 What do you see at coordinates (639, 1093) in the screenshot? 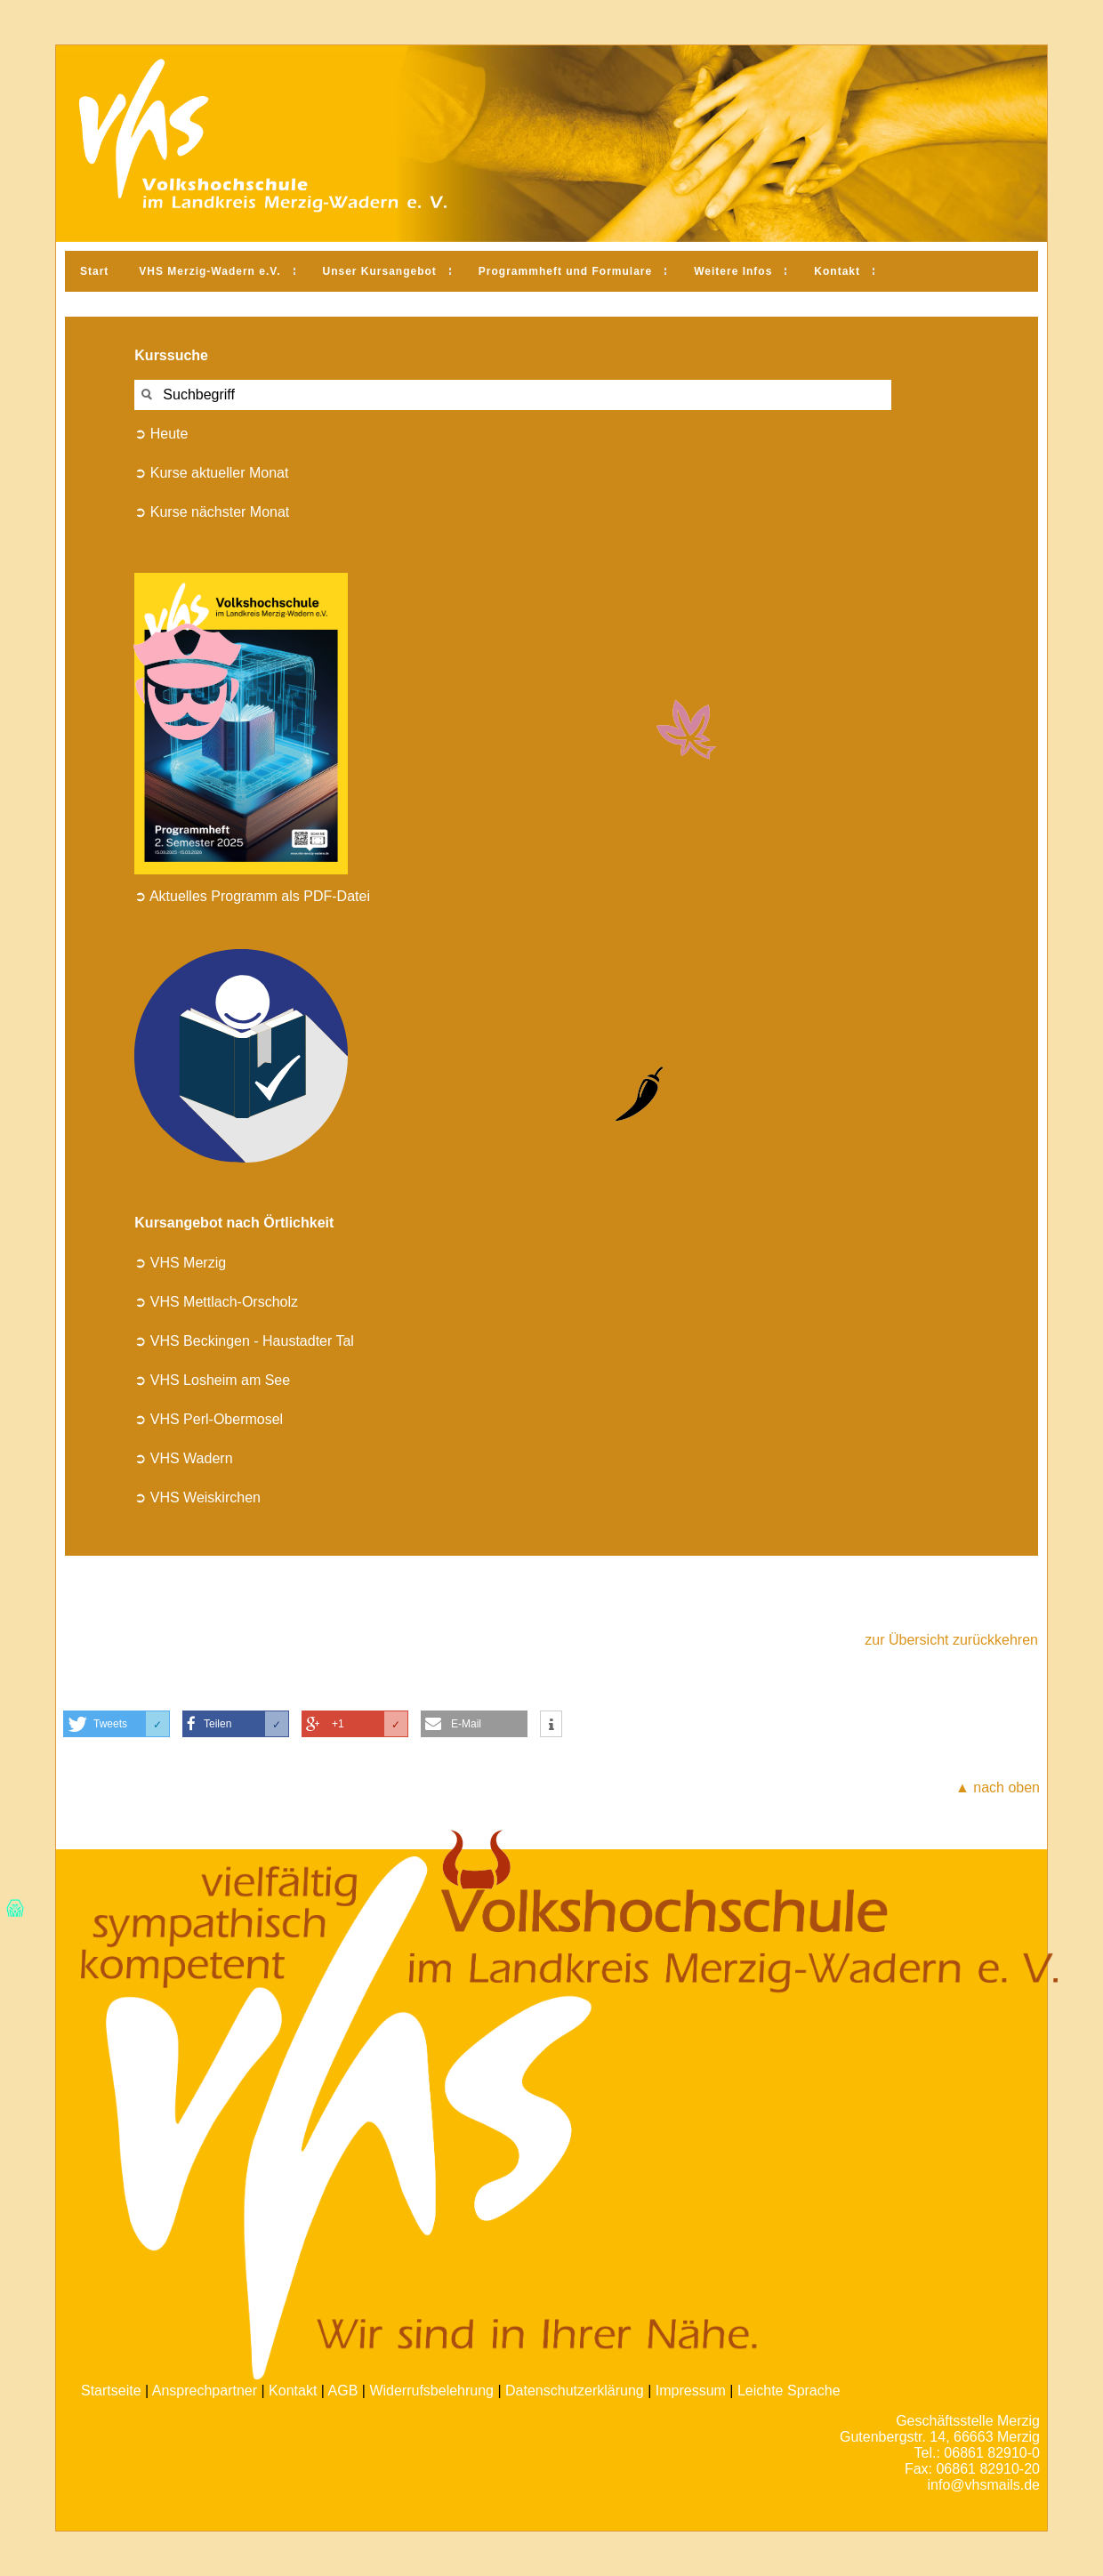
I see `indicates spicy or hot content/food item` at bounding box center [639, 1093].